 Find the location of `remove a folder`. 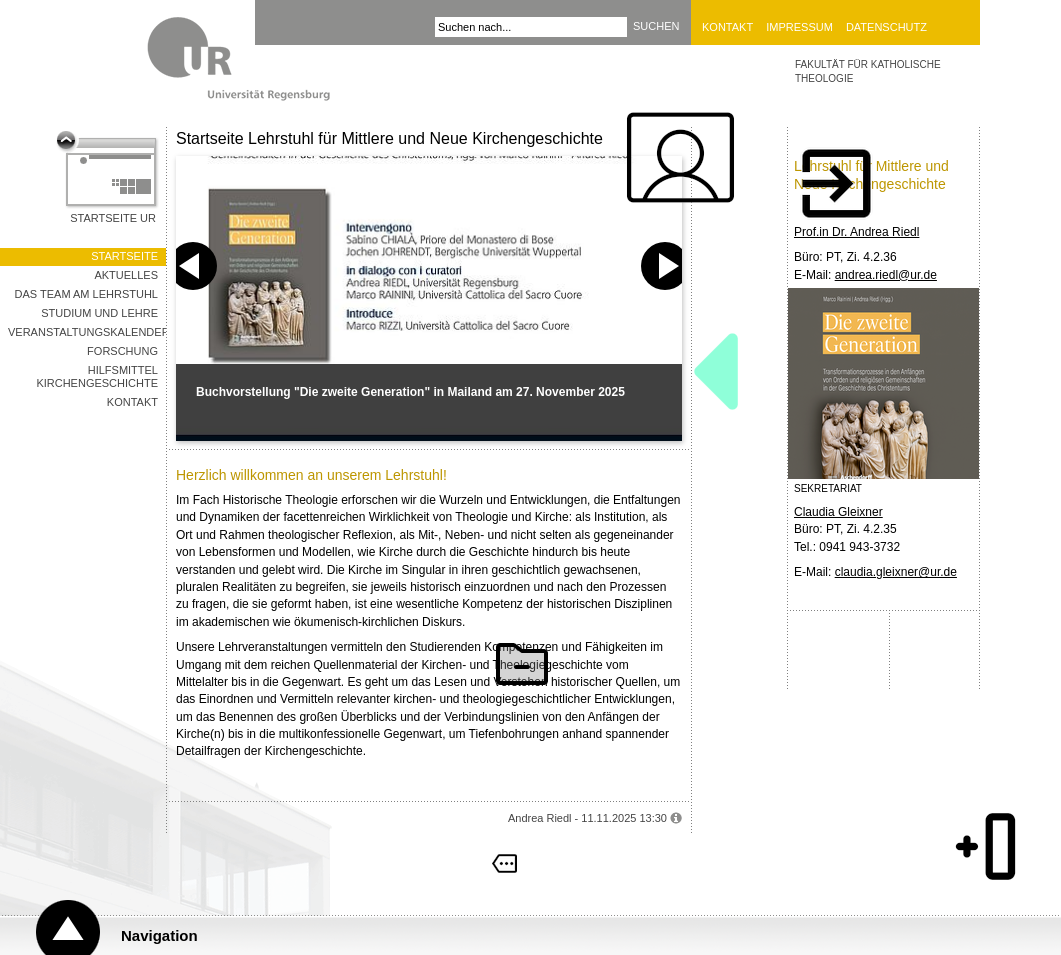

remove a folder is located at coordinates (522, 663).